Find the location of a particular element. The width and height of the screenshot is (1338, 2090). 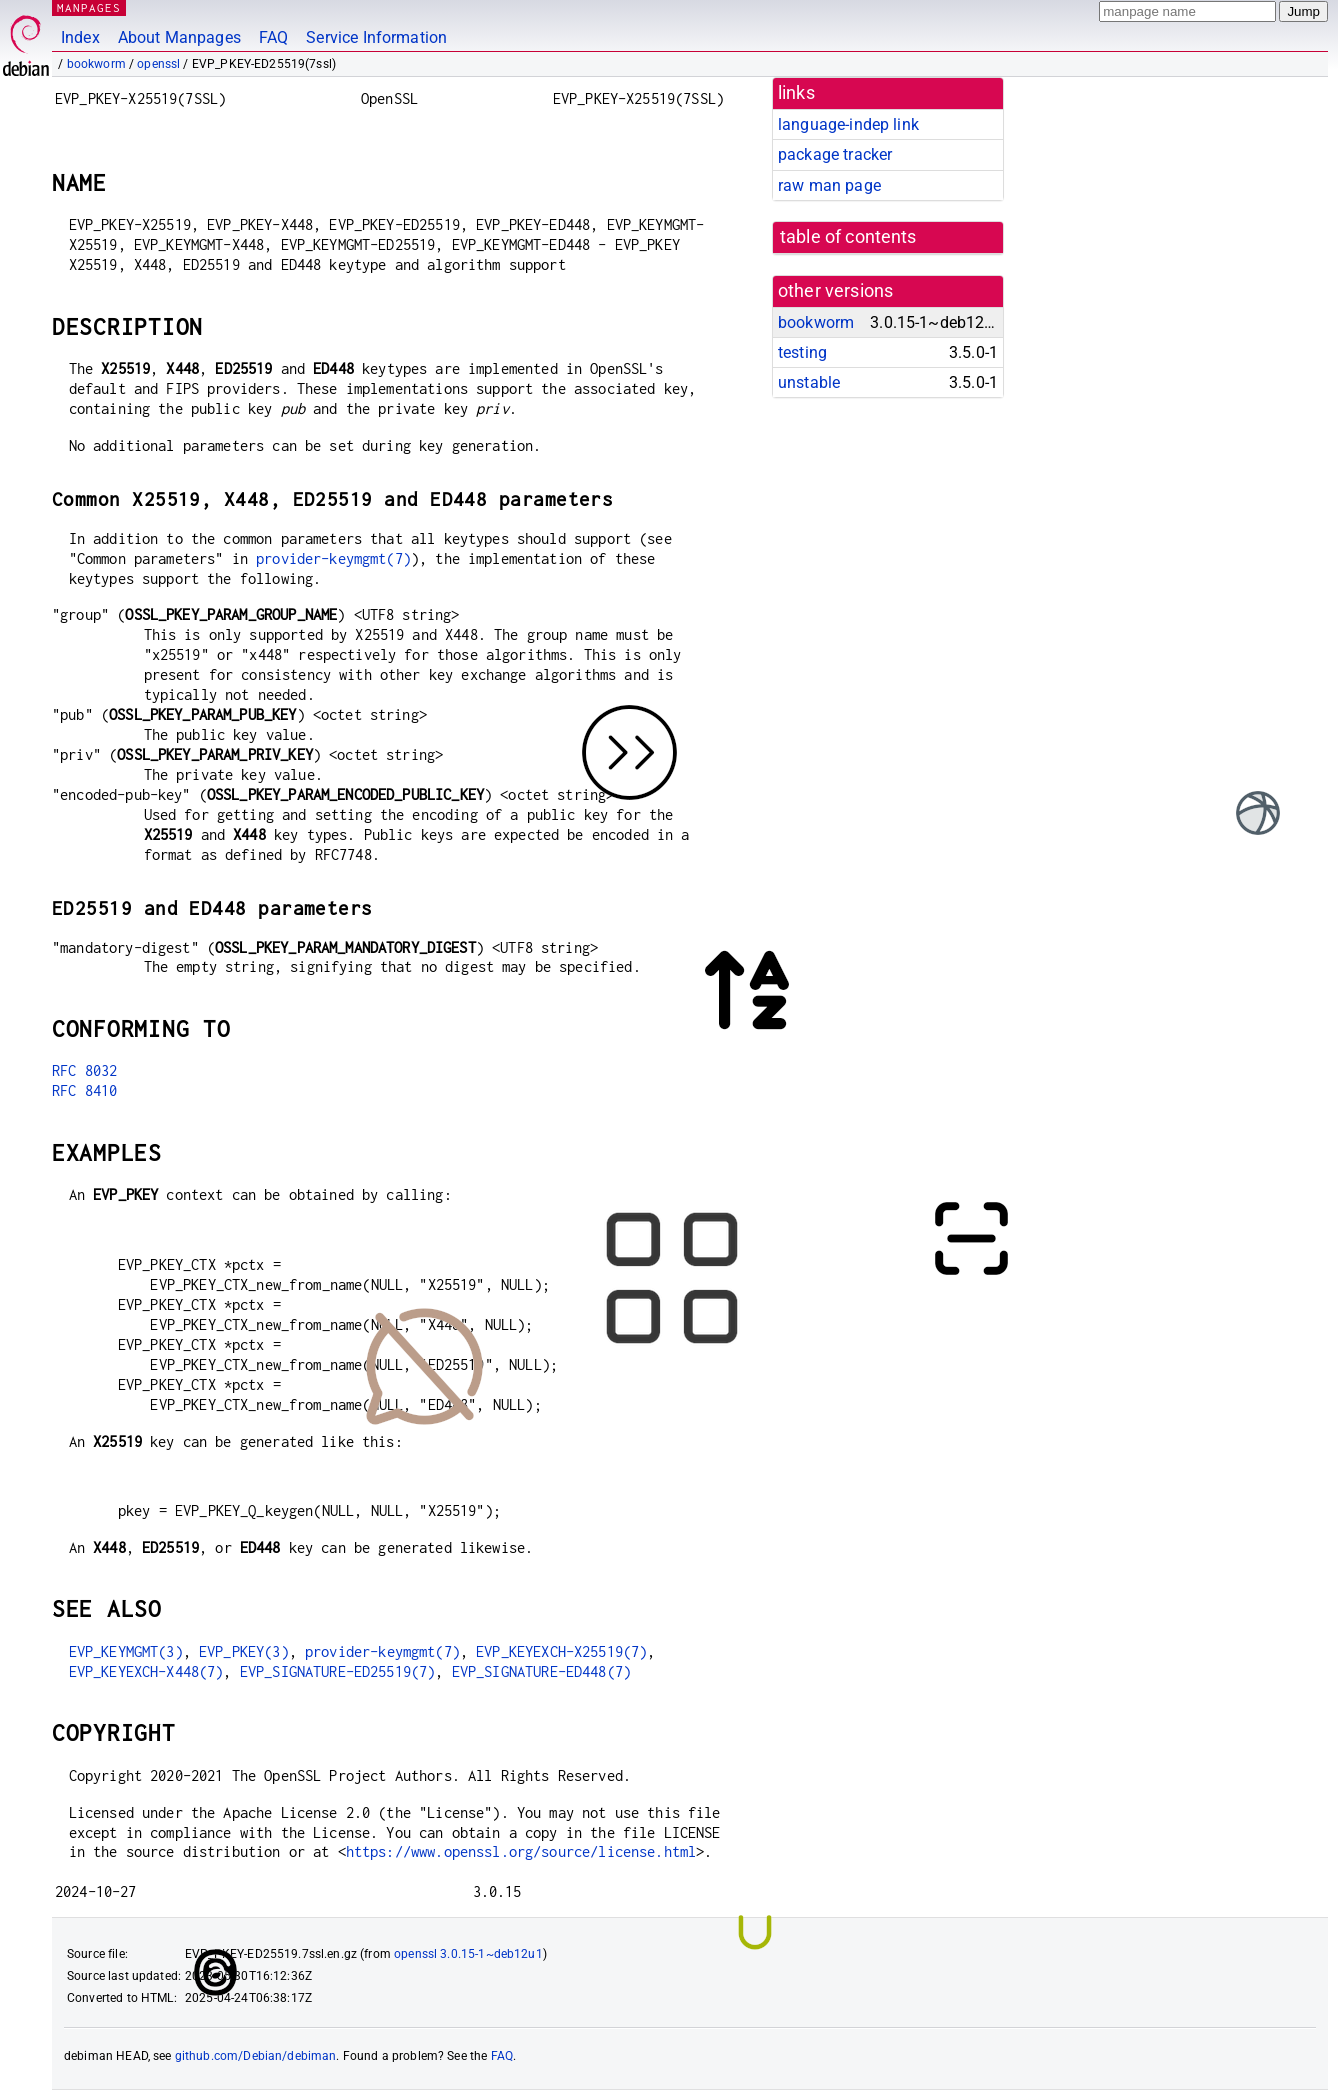

scan a barcode or QR code is located at coordinates (971, 1238).